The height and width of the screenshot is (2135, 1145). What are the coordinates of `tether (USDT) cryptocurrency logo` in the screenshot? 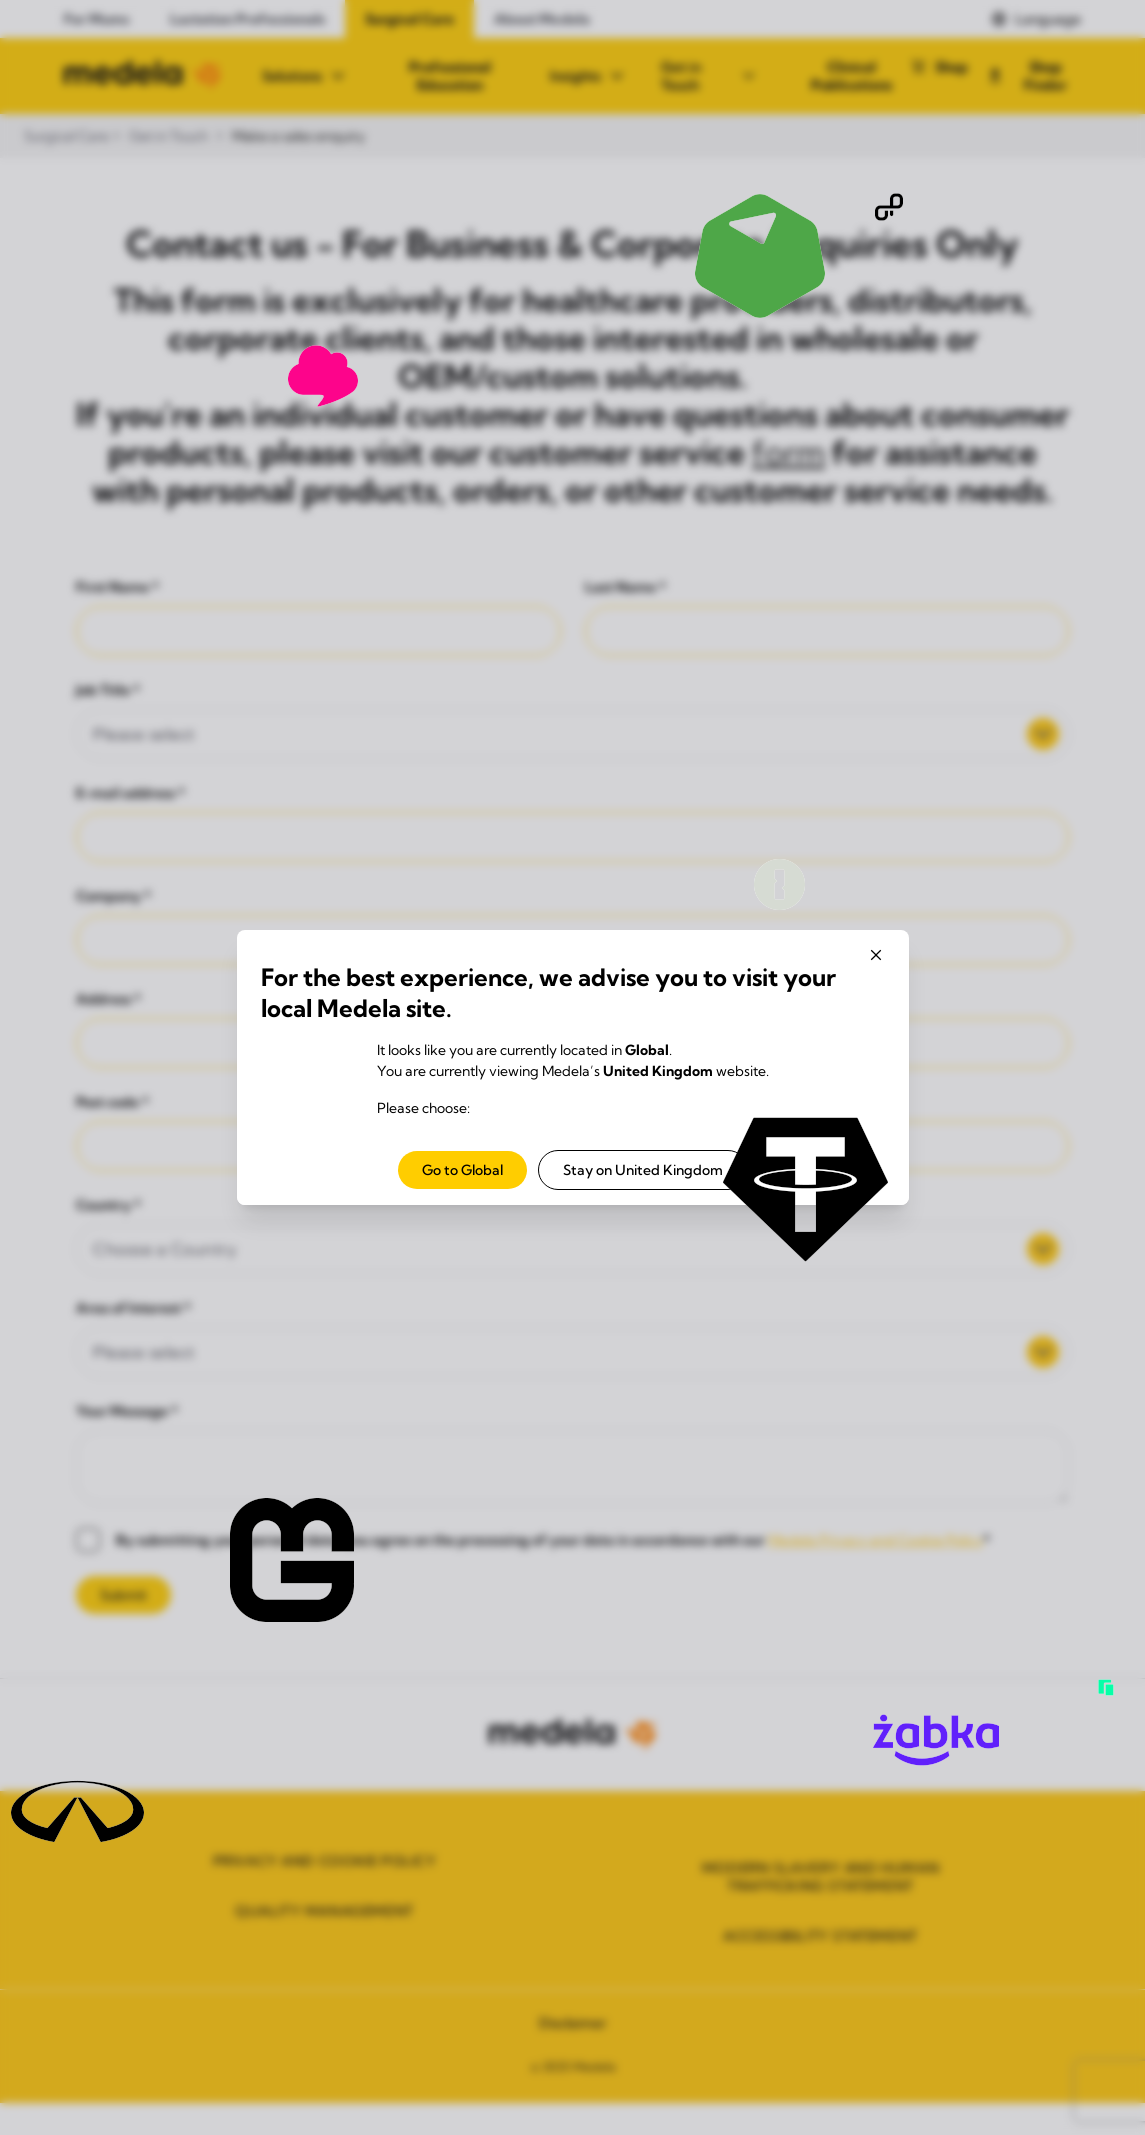 It's located at (805, 1189).